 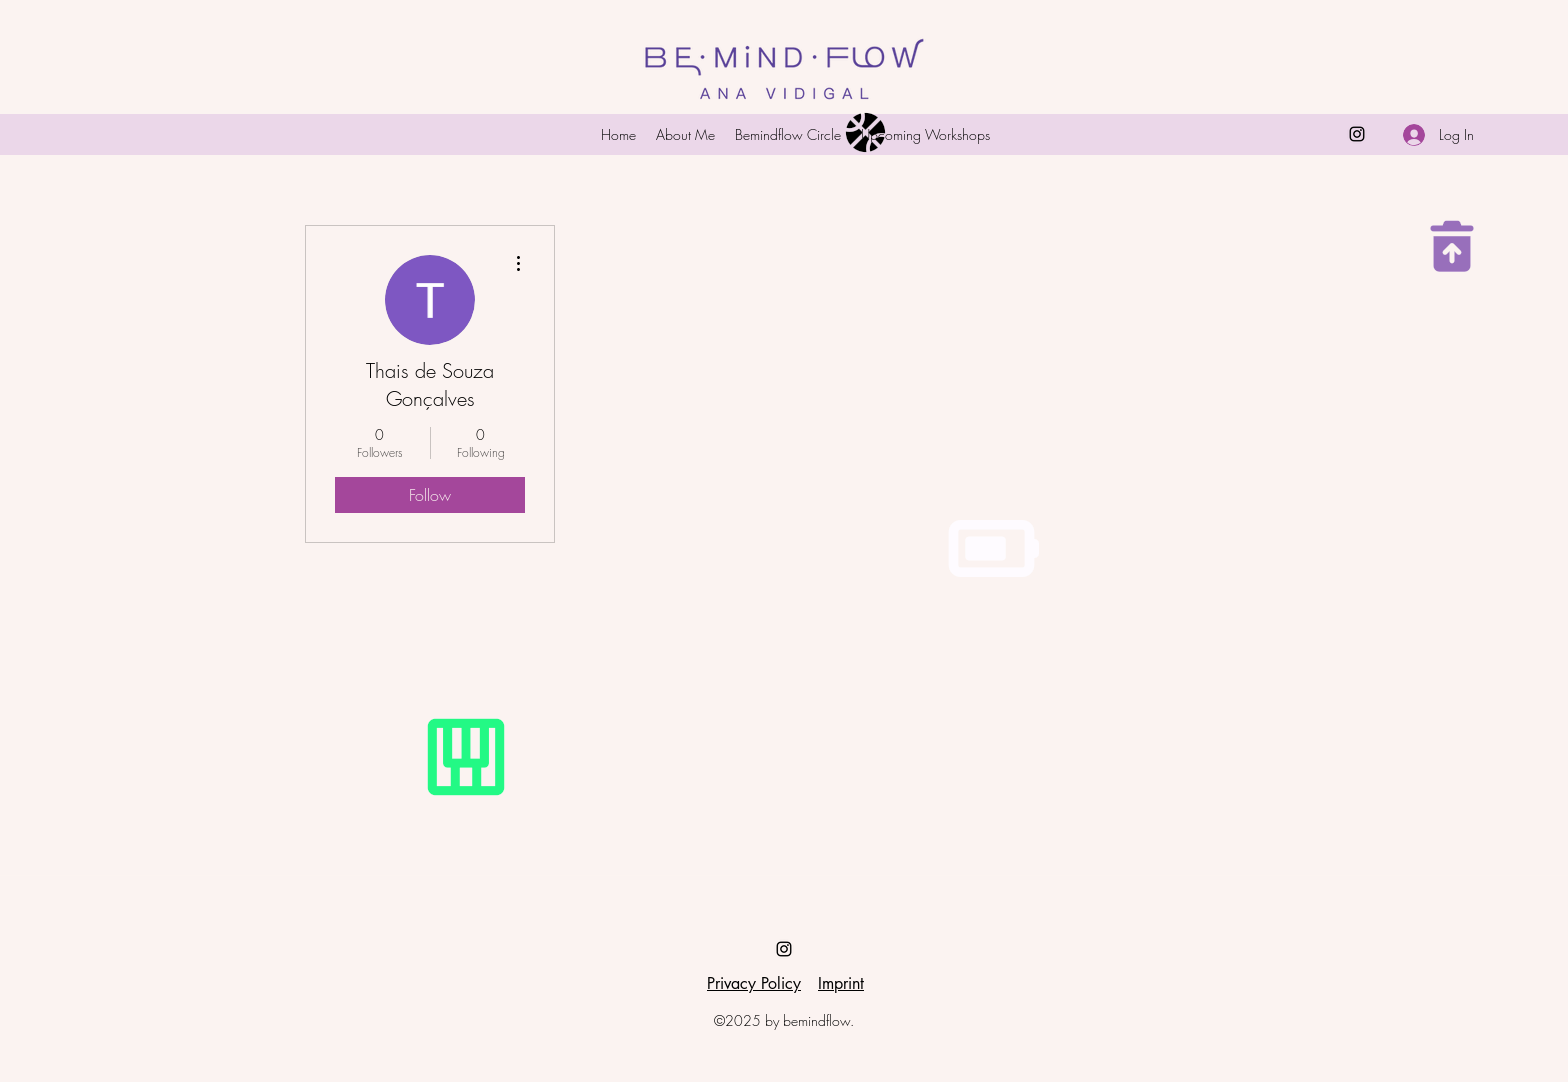 What do you see at coordinates (466, 757) in the screenshot?
I see `open music or piano app` at bounding box center [466, 757].